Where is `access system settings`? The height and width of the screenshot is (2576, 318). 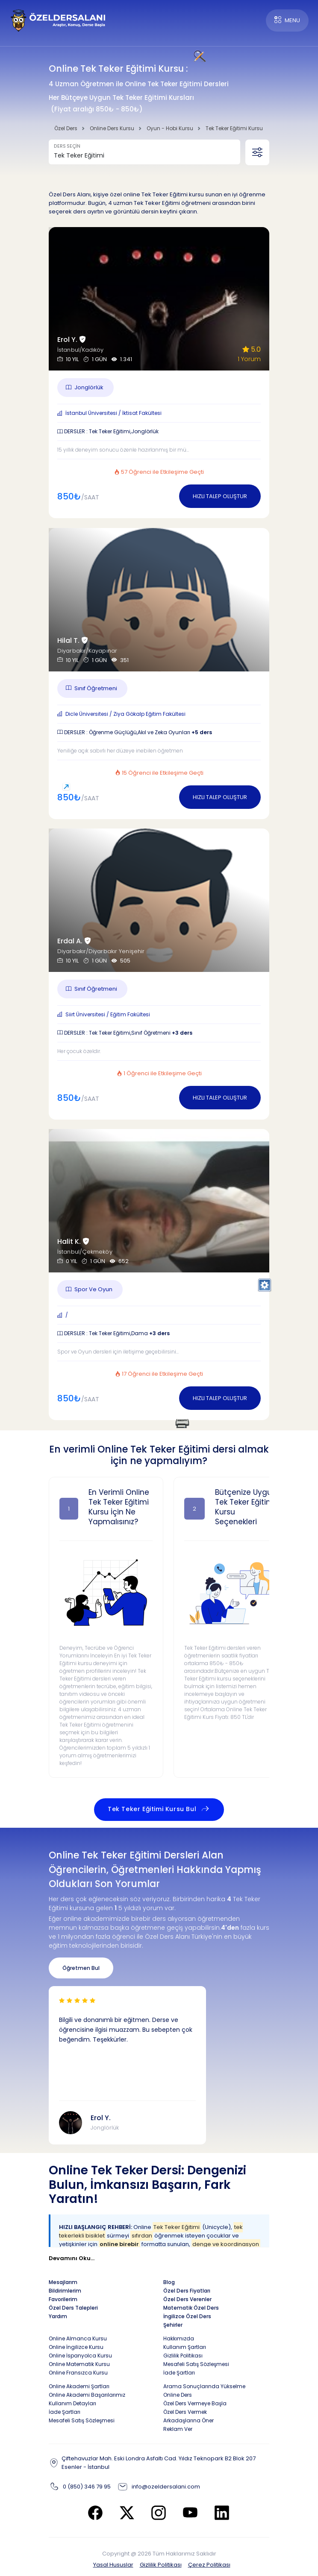
access system settings is located at coordinates (265, 1286).